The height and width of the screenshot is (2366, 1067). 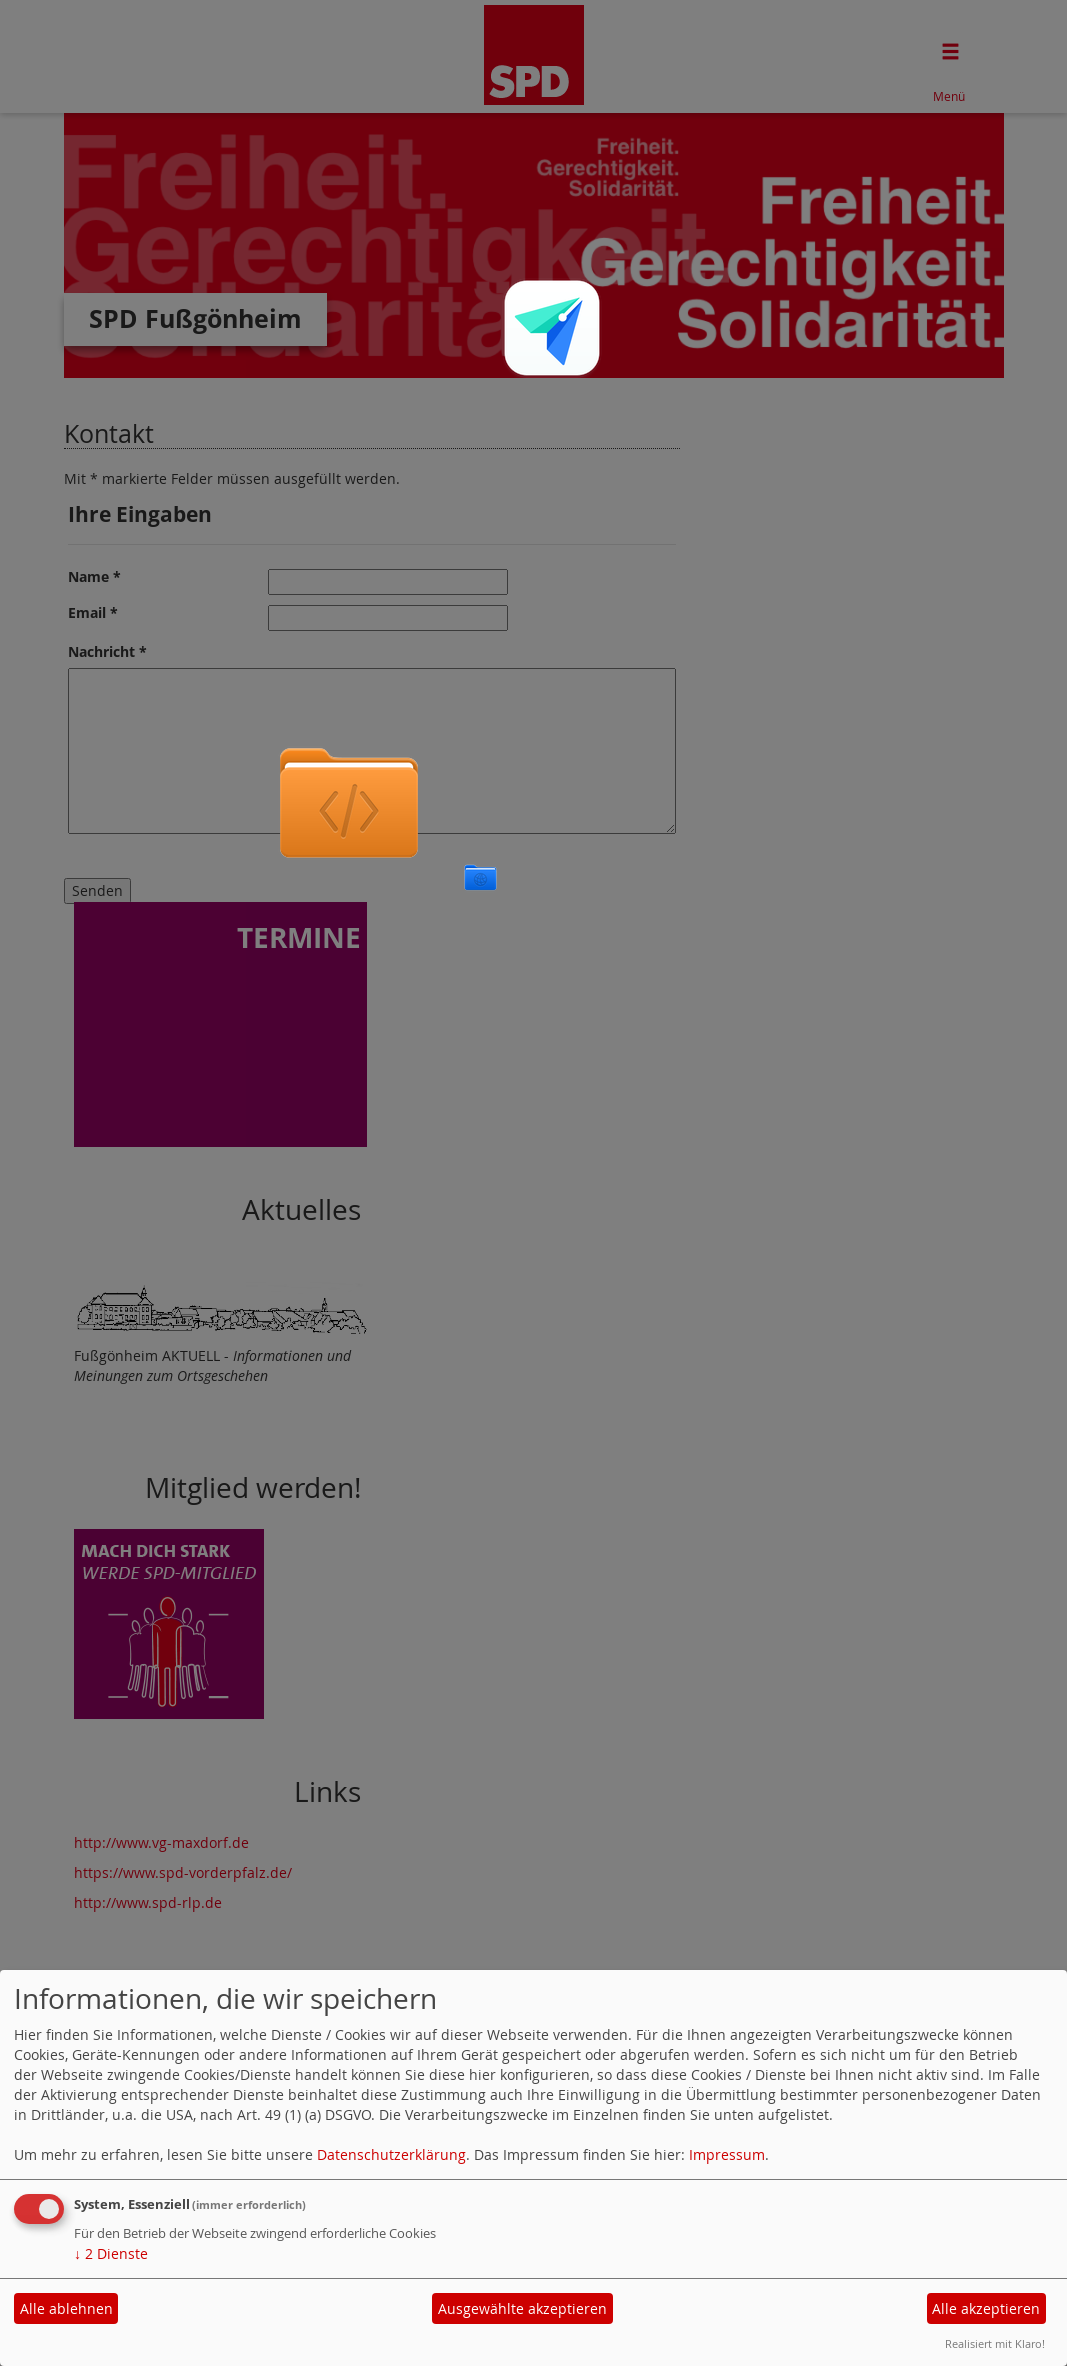 I want to click on folder containing html web files, so click(x=480, y=877).